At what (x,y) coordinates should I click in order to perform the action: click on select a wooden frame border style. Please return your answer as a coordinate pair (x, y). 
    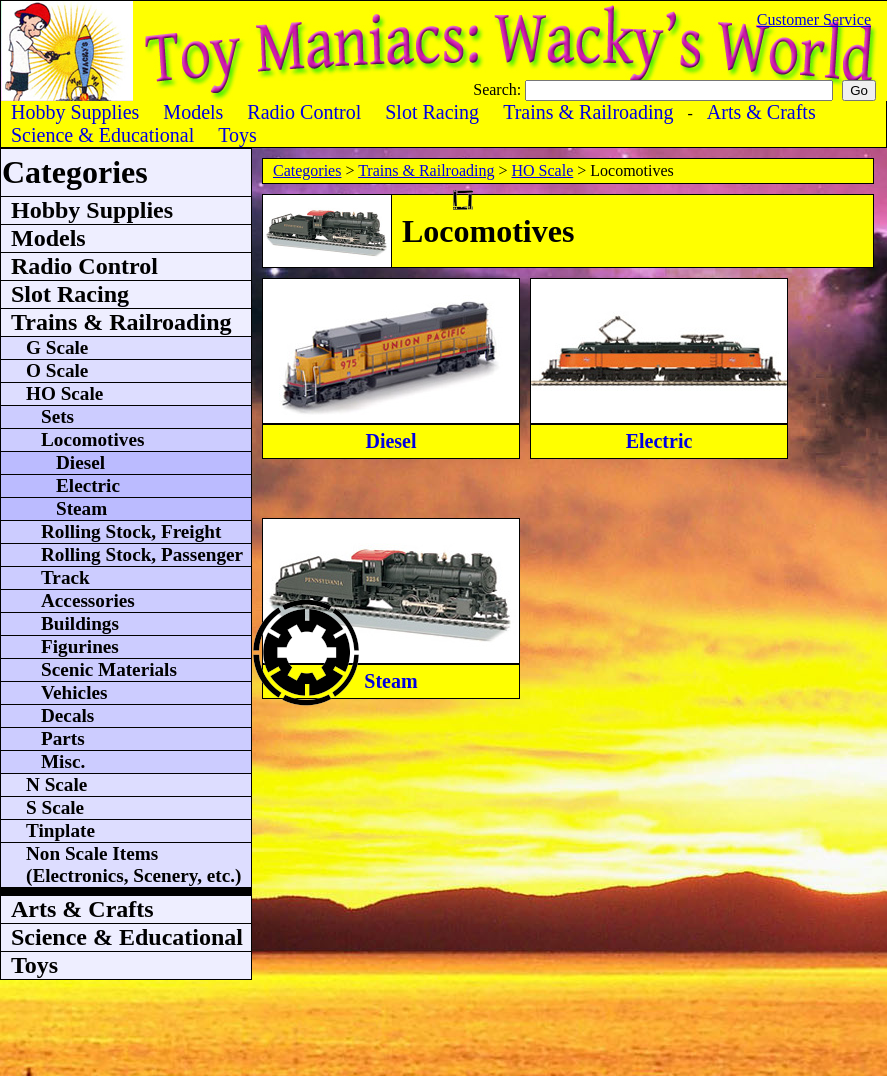
    Looking at the image, I should click on (463, 200).